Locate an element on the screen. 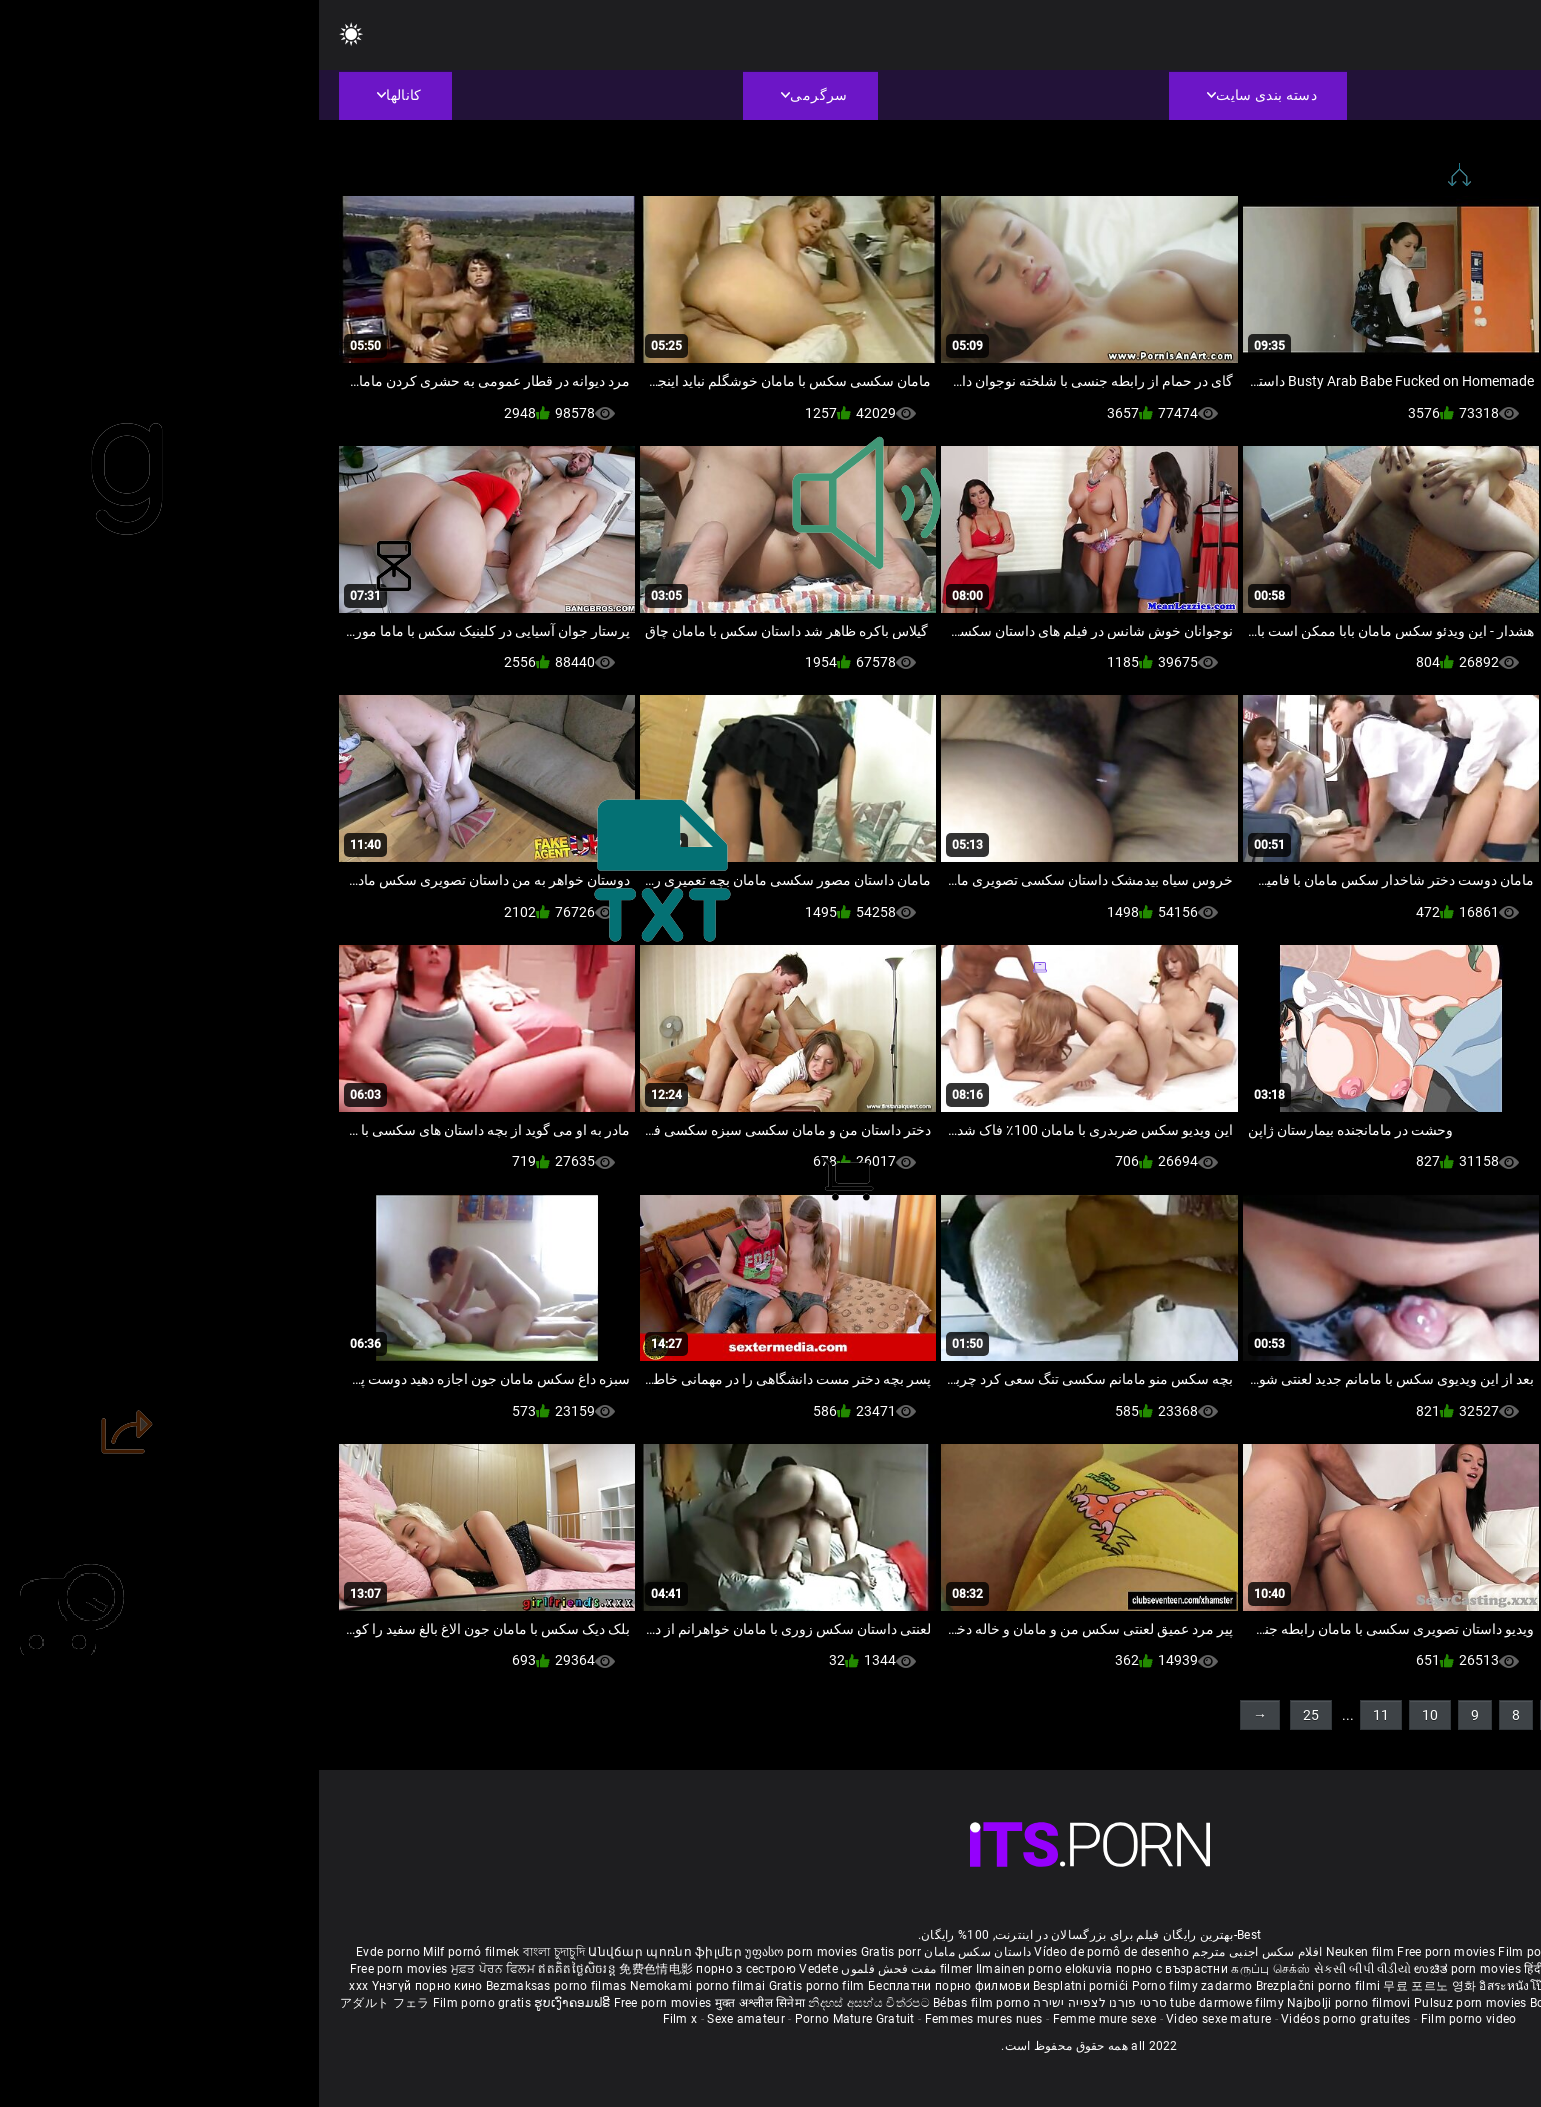  open the Goodreads app is located at coordinates (127, 479).